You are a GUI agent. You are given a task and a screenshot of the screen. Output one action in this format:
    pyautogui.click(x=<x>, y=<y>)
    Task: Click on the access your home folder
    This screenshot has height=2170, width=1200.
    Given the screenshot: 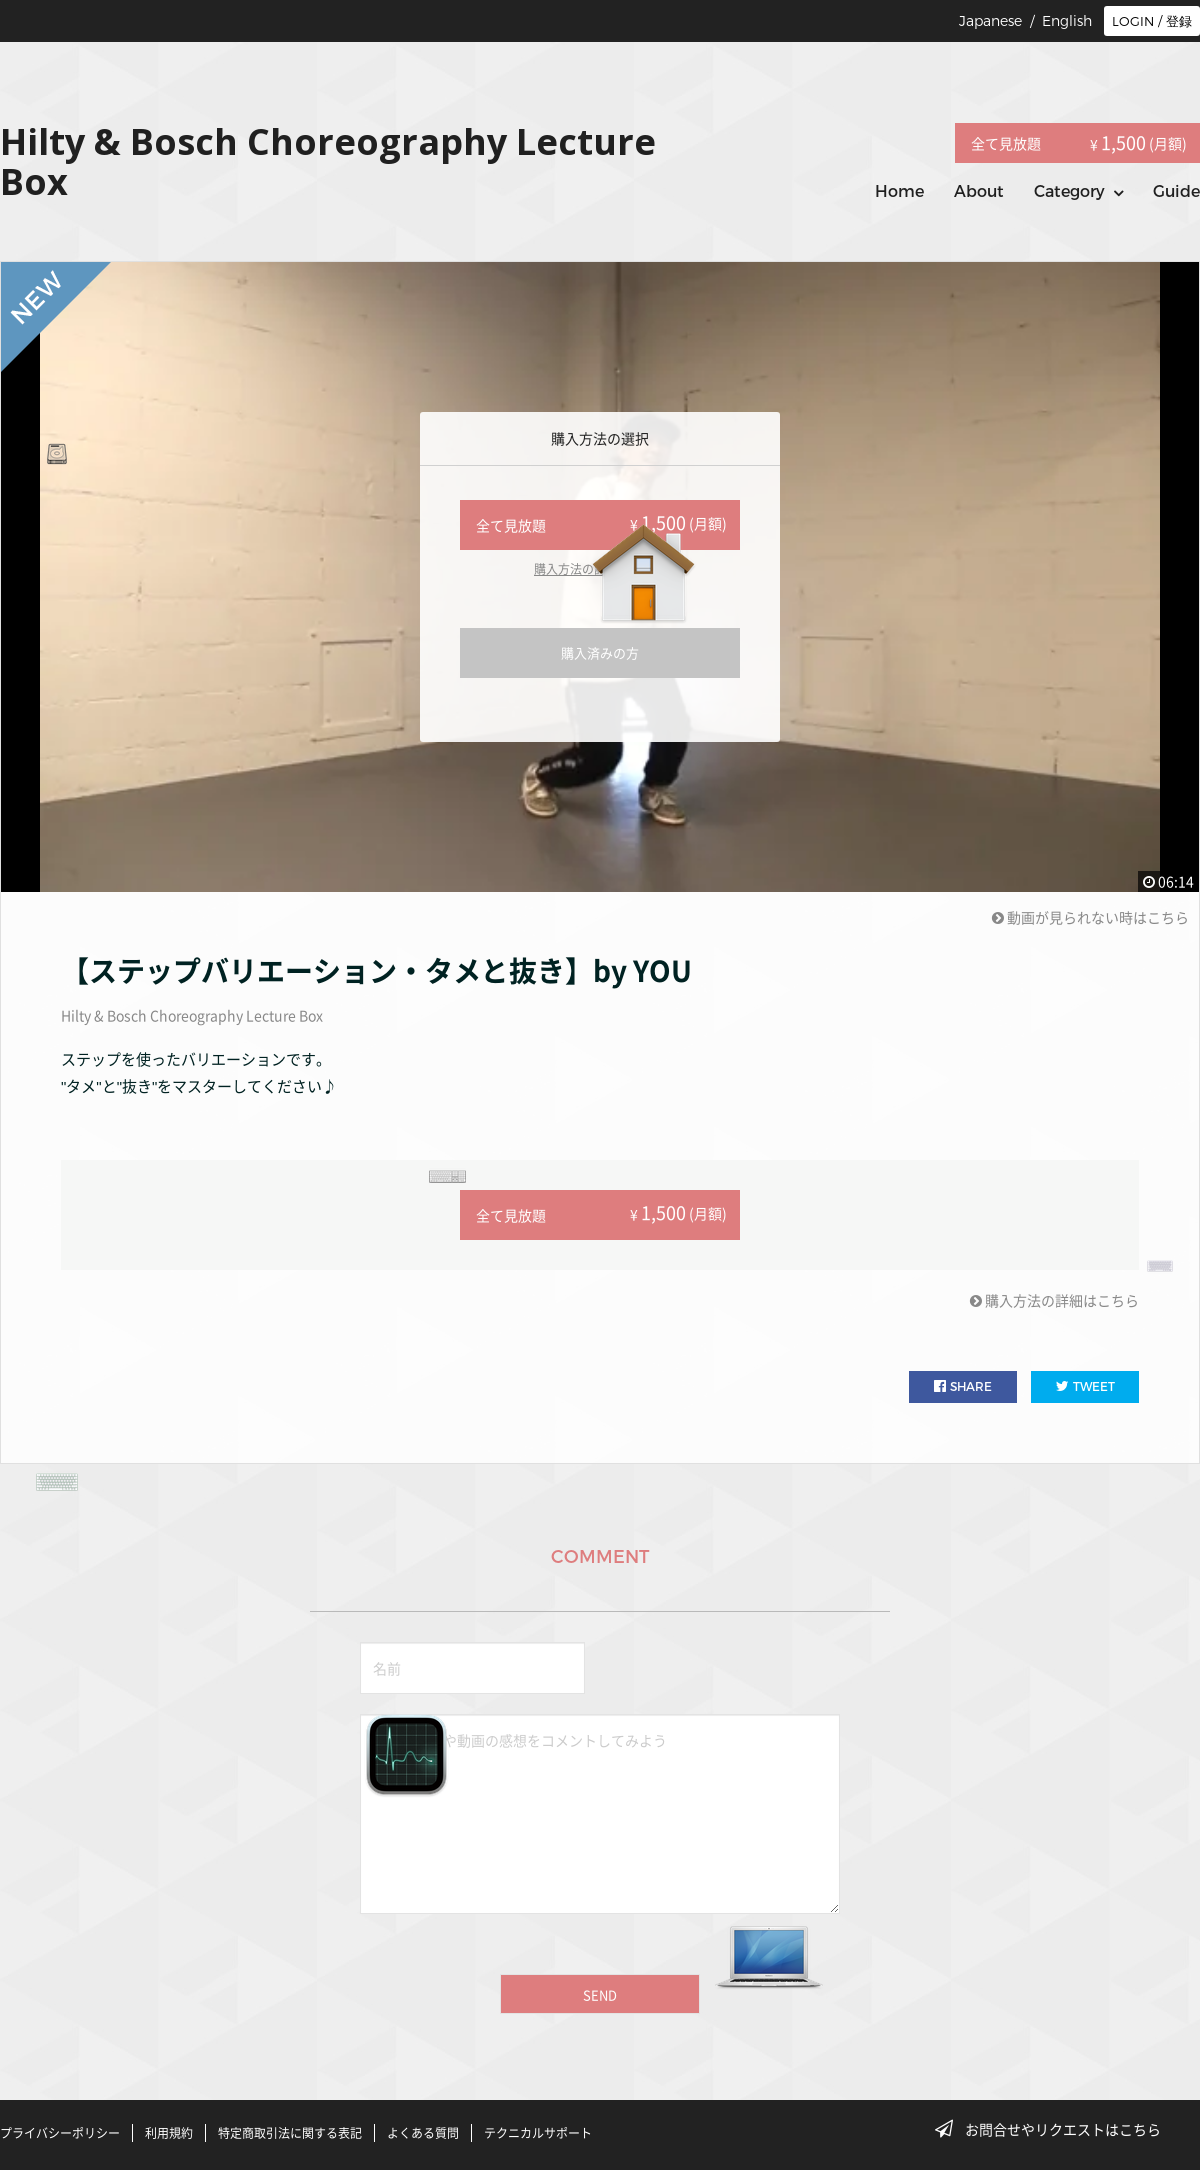 What is the action you would take?
    pyautogui.click(x=643, y=569)
    